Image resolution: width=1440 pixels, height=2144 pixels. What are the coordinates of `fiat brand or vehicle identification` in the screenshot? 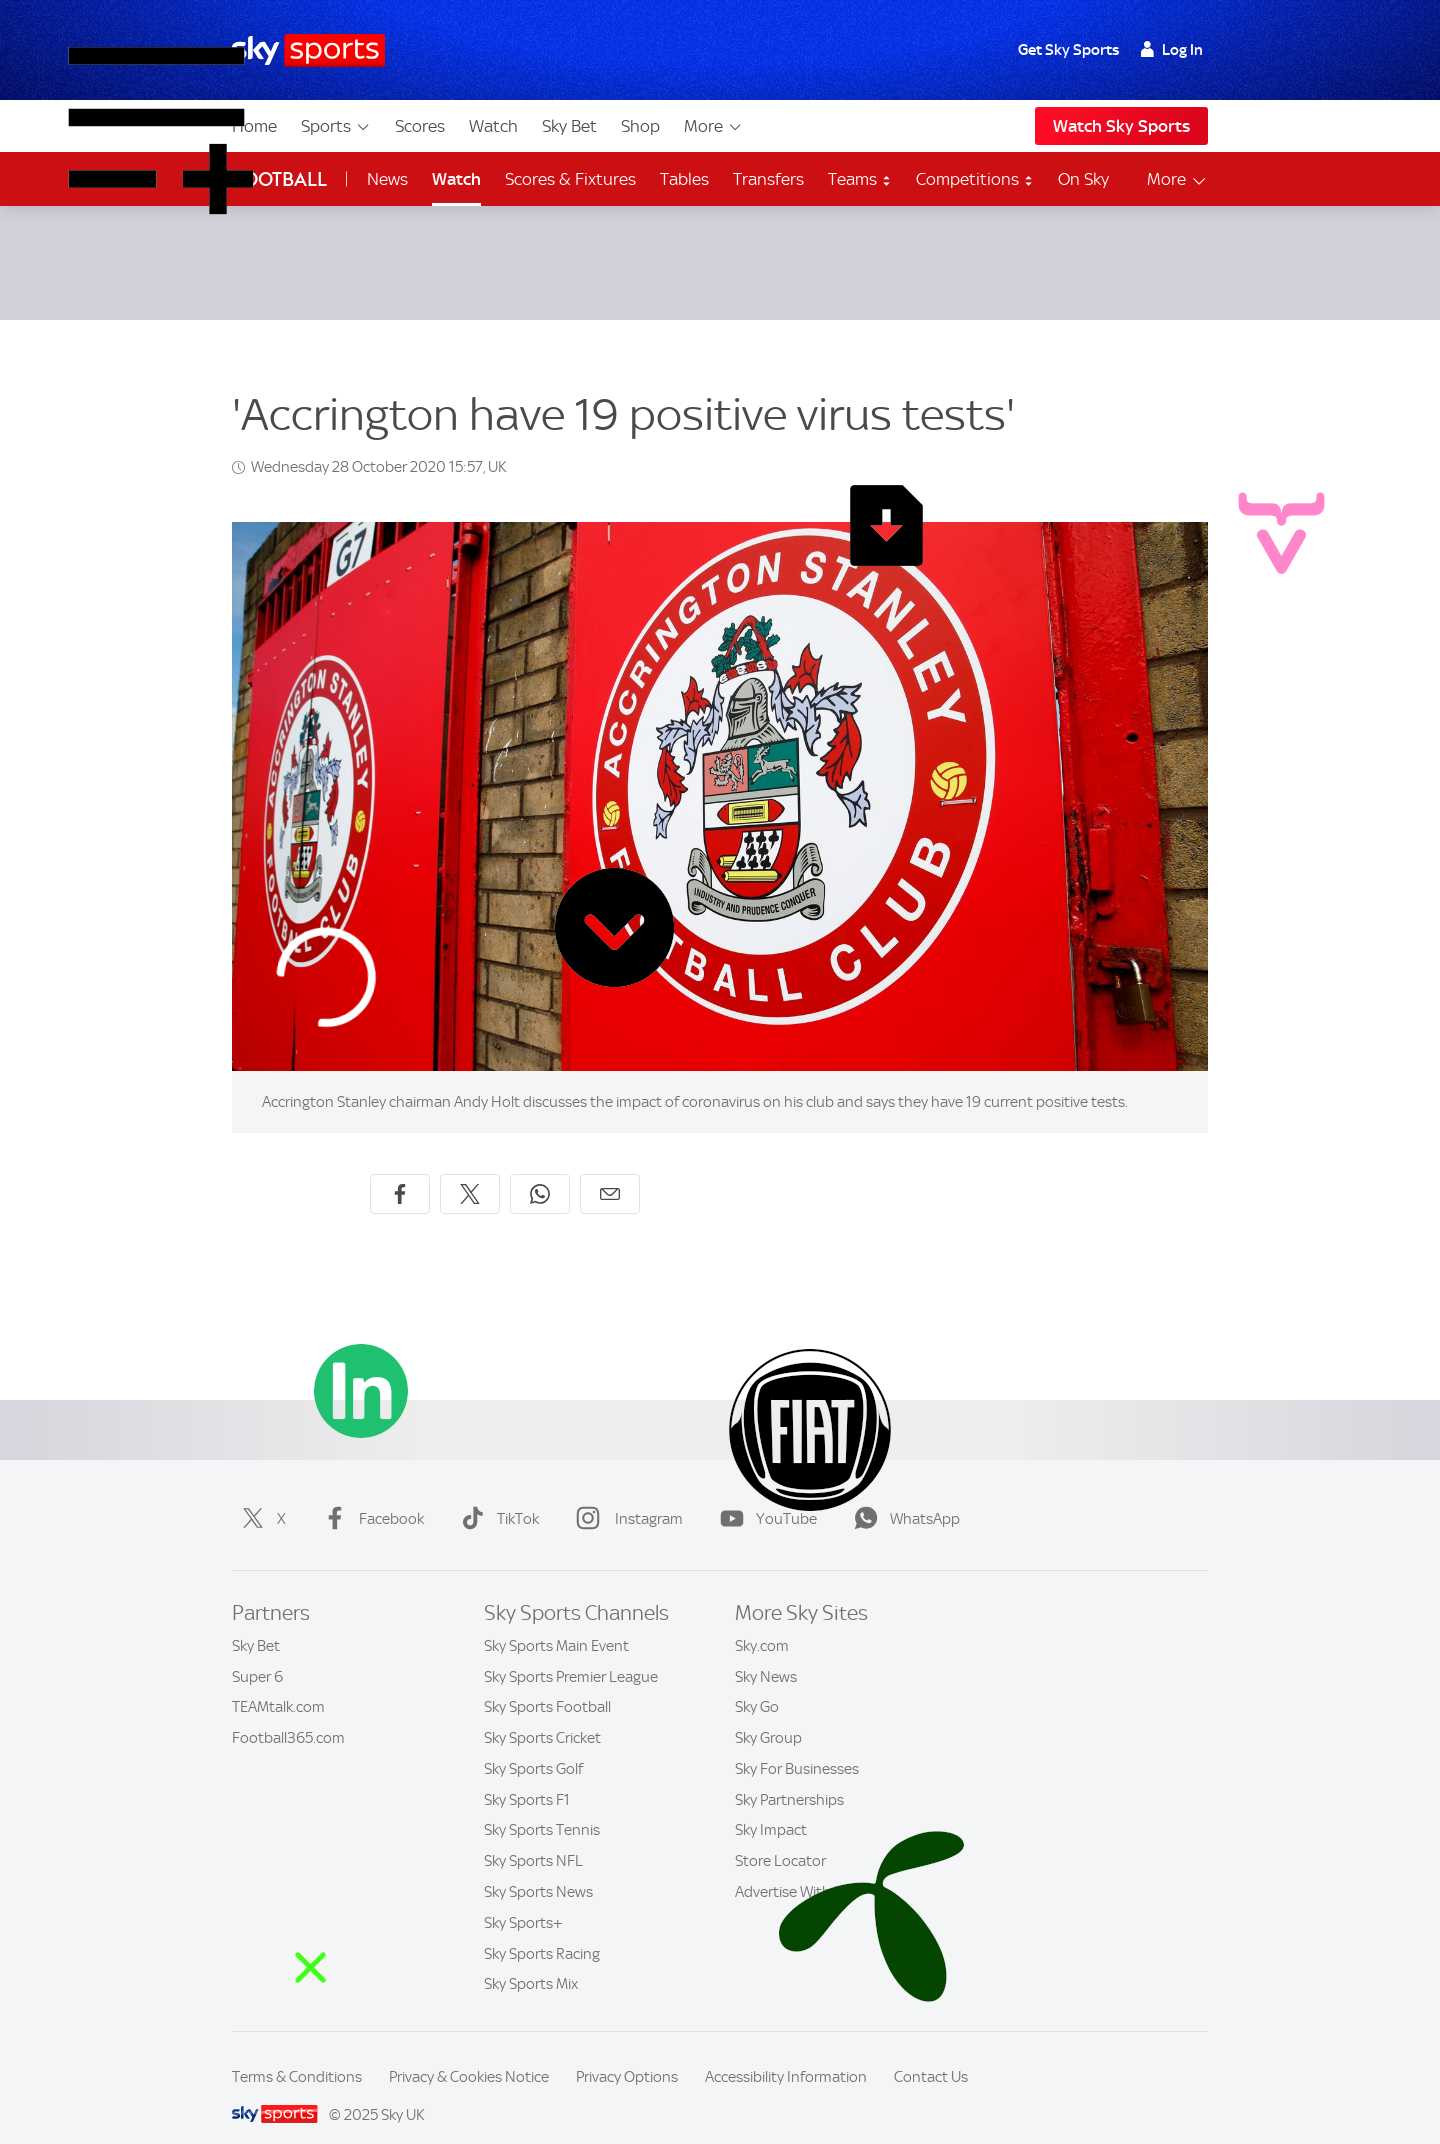 It's located at (810, 1430).